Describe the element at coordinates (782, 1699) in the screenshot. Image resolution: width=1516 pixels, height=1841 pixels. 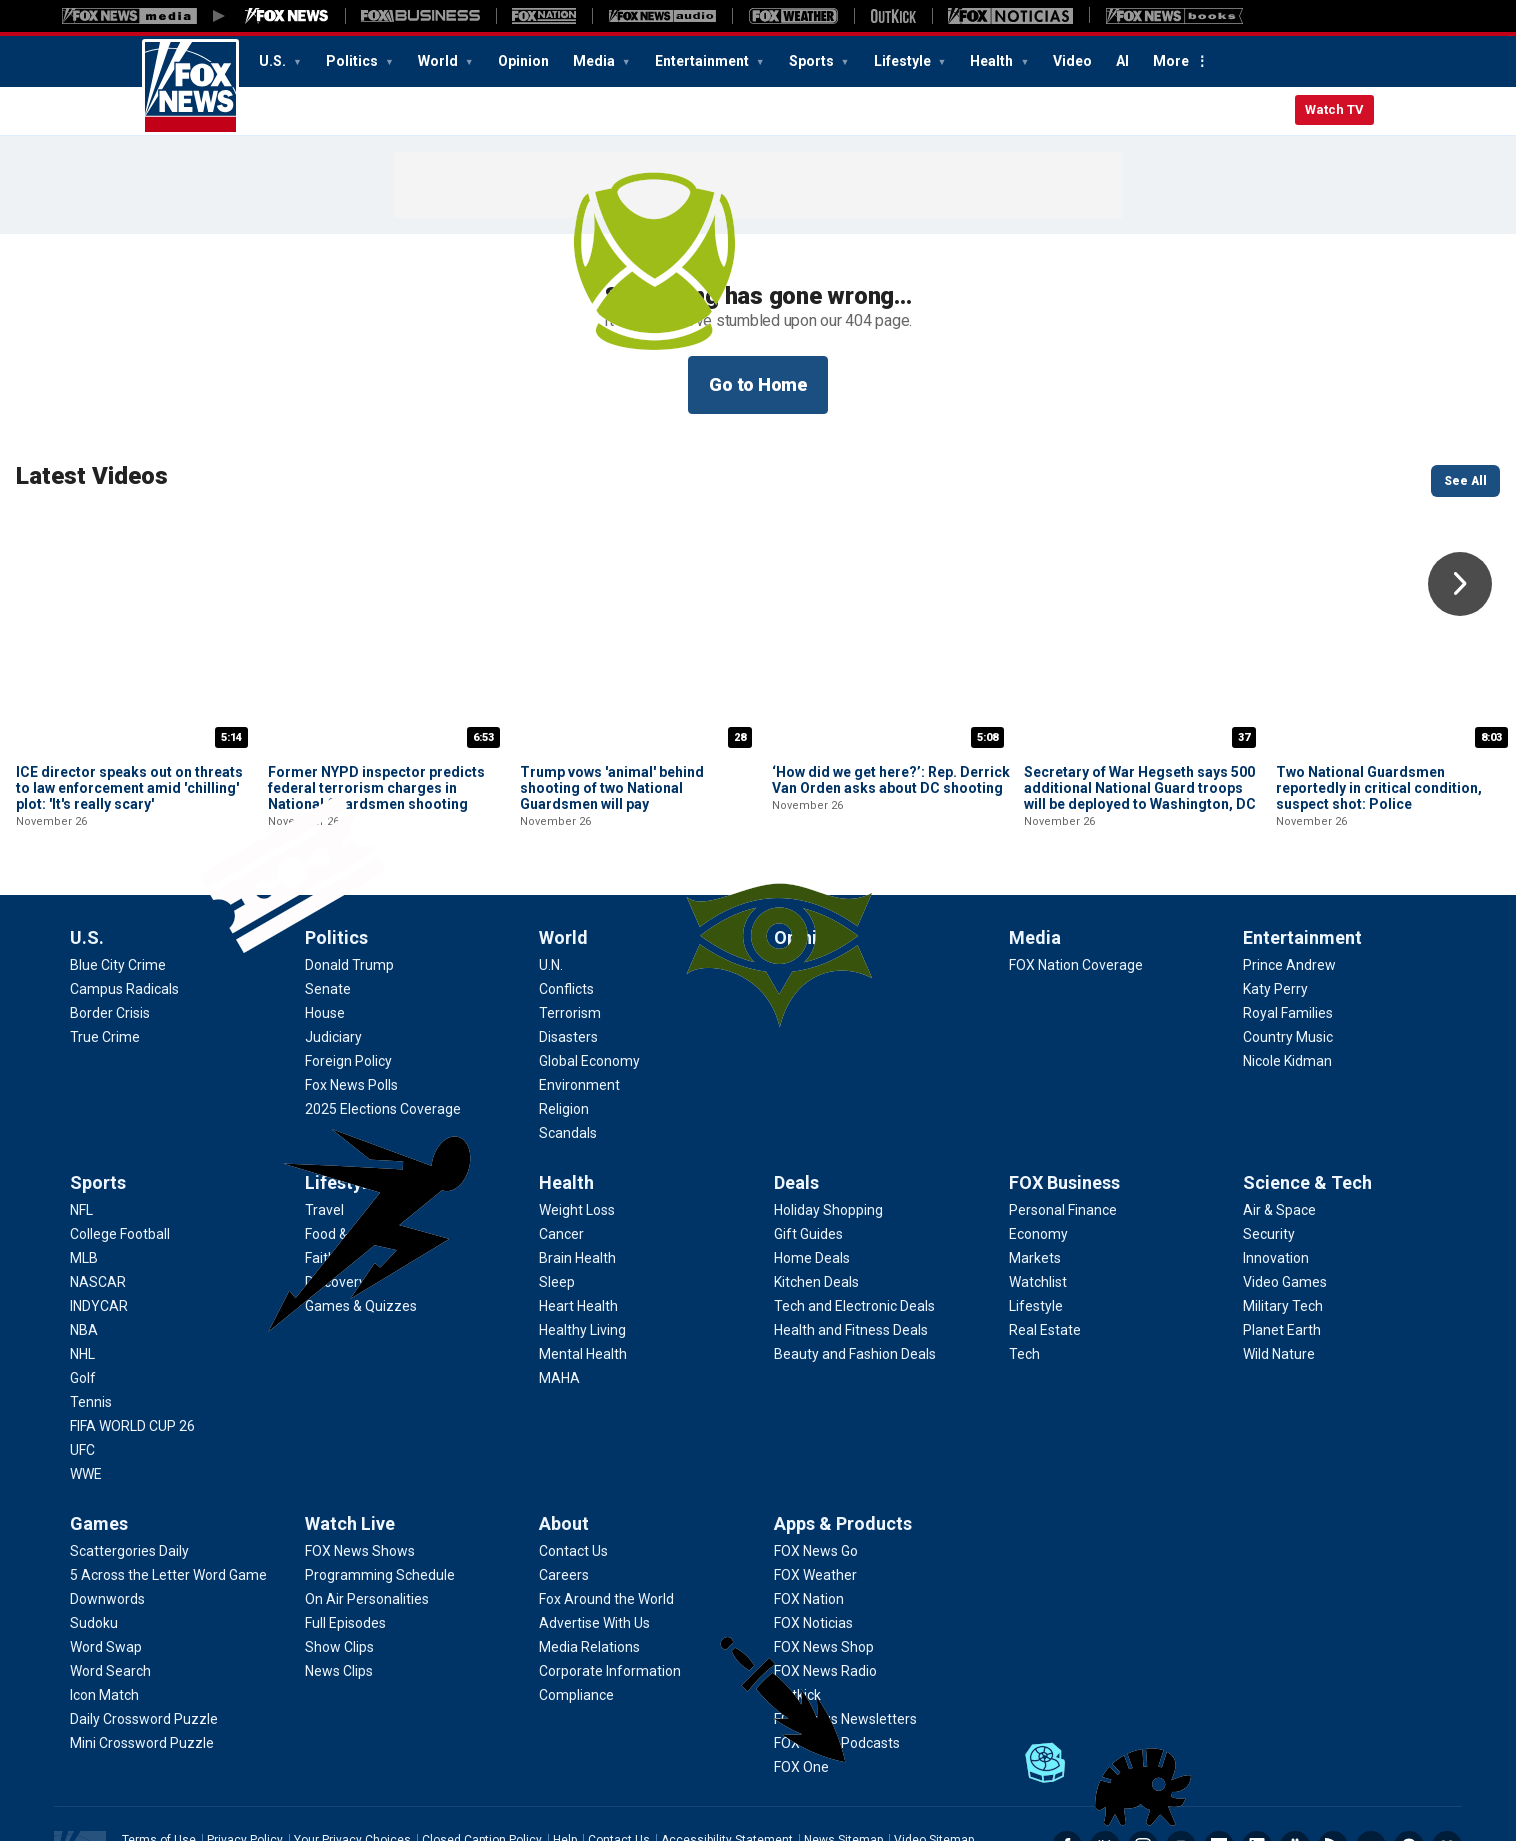
I see `attack or melee combat action` at that location.